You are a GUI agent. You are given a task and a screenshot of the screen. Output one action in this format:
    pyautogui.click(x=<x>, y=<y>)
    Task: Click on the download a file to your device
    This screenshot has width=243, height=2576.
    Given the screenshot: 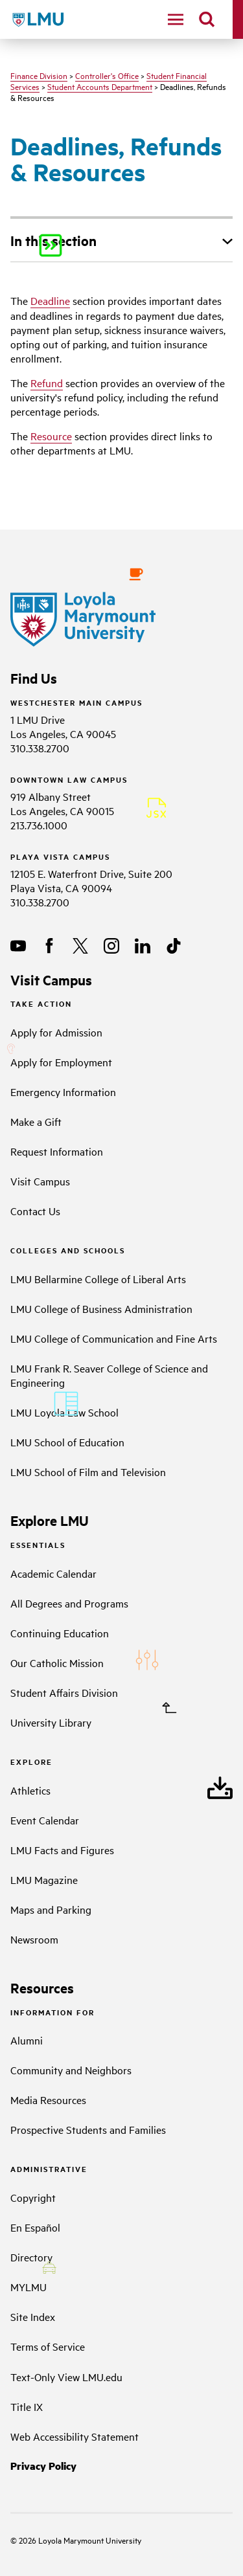 What is the action you would take?
    pyautogui.click(x=220, y=1789)
    